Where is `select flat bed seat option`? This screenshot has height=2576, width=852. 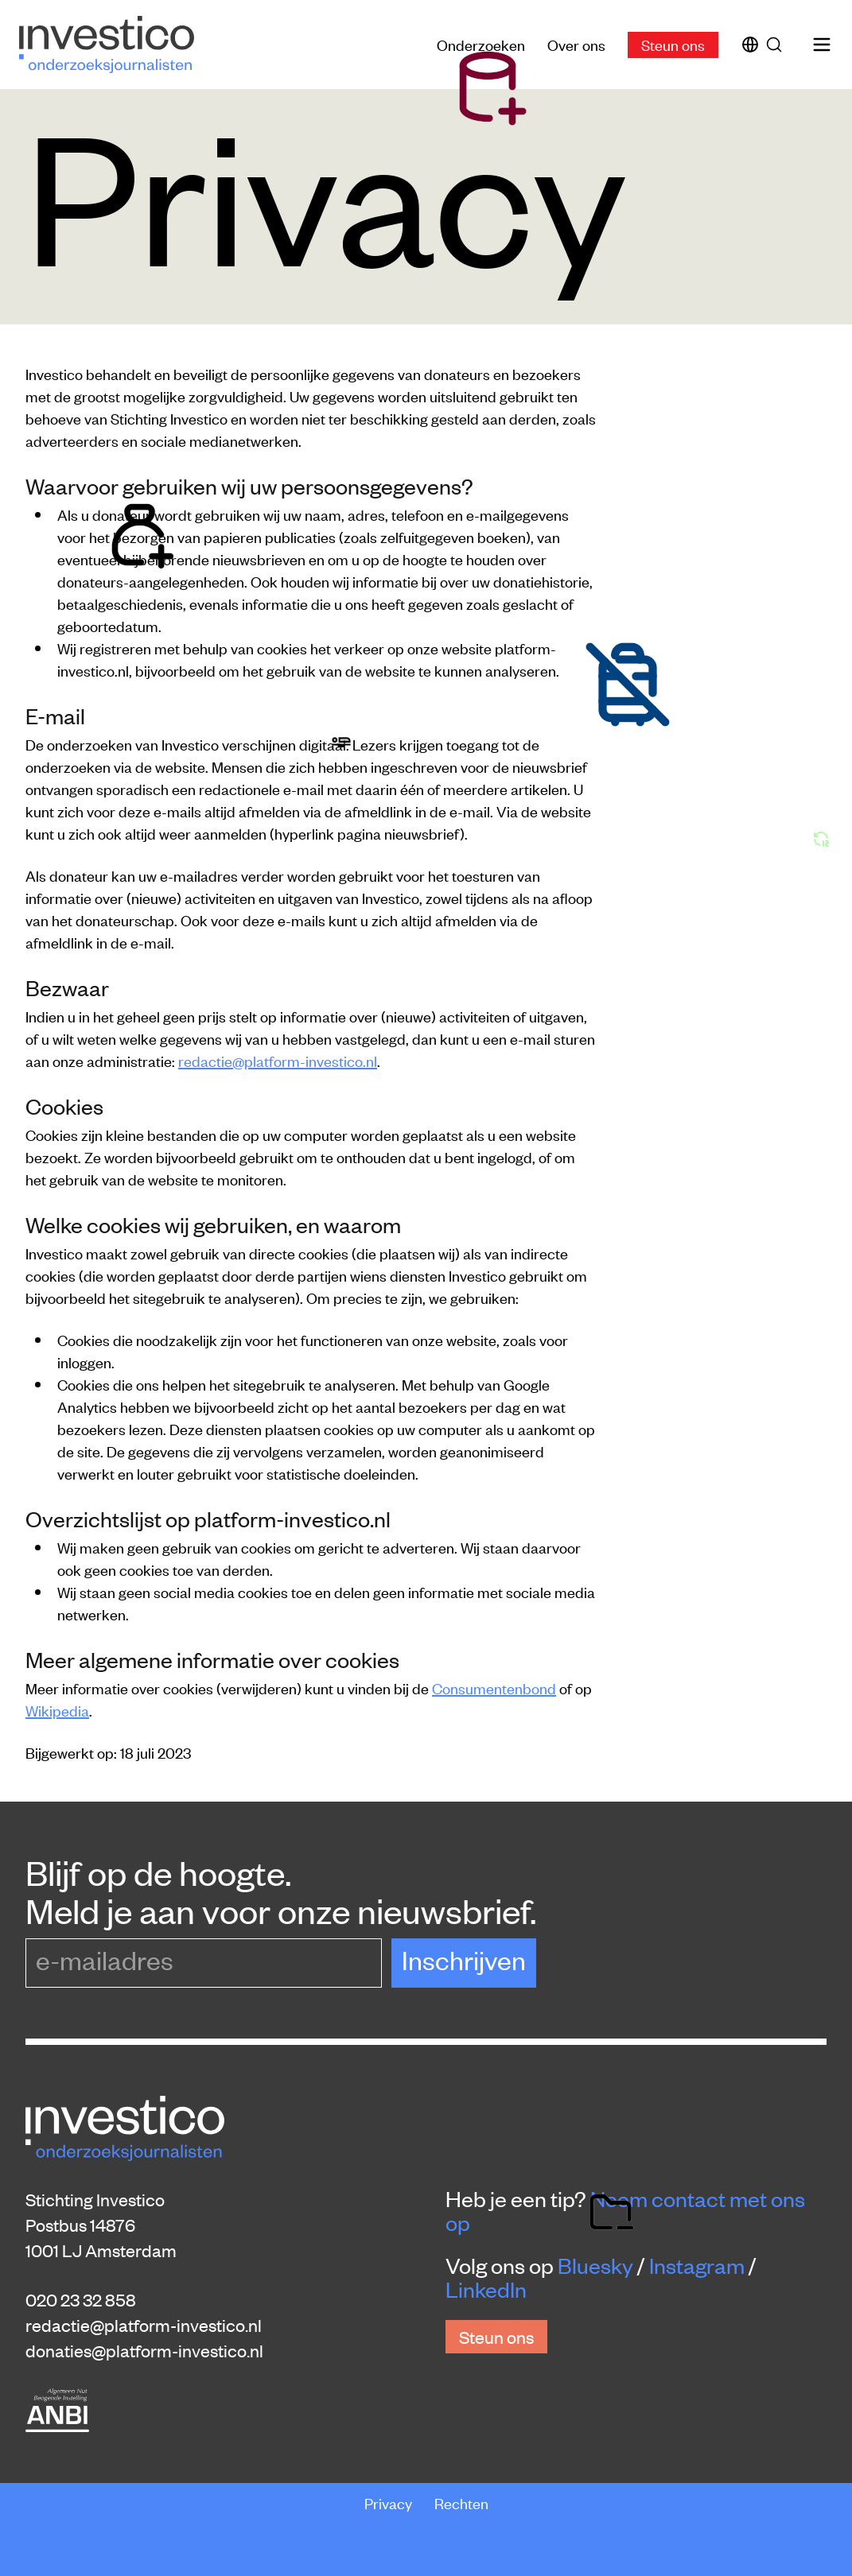 select flat bed seat option is located at coordinates (341, 742).